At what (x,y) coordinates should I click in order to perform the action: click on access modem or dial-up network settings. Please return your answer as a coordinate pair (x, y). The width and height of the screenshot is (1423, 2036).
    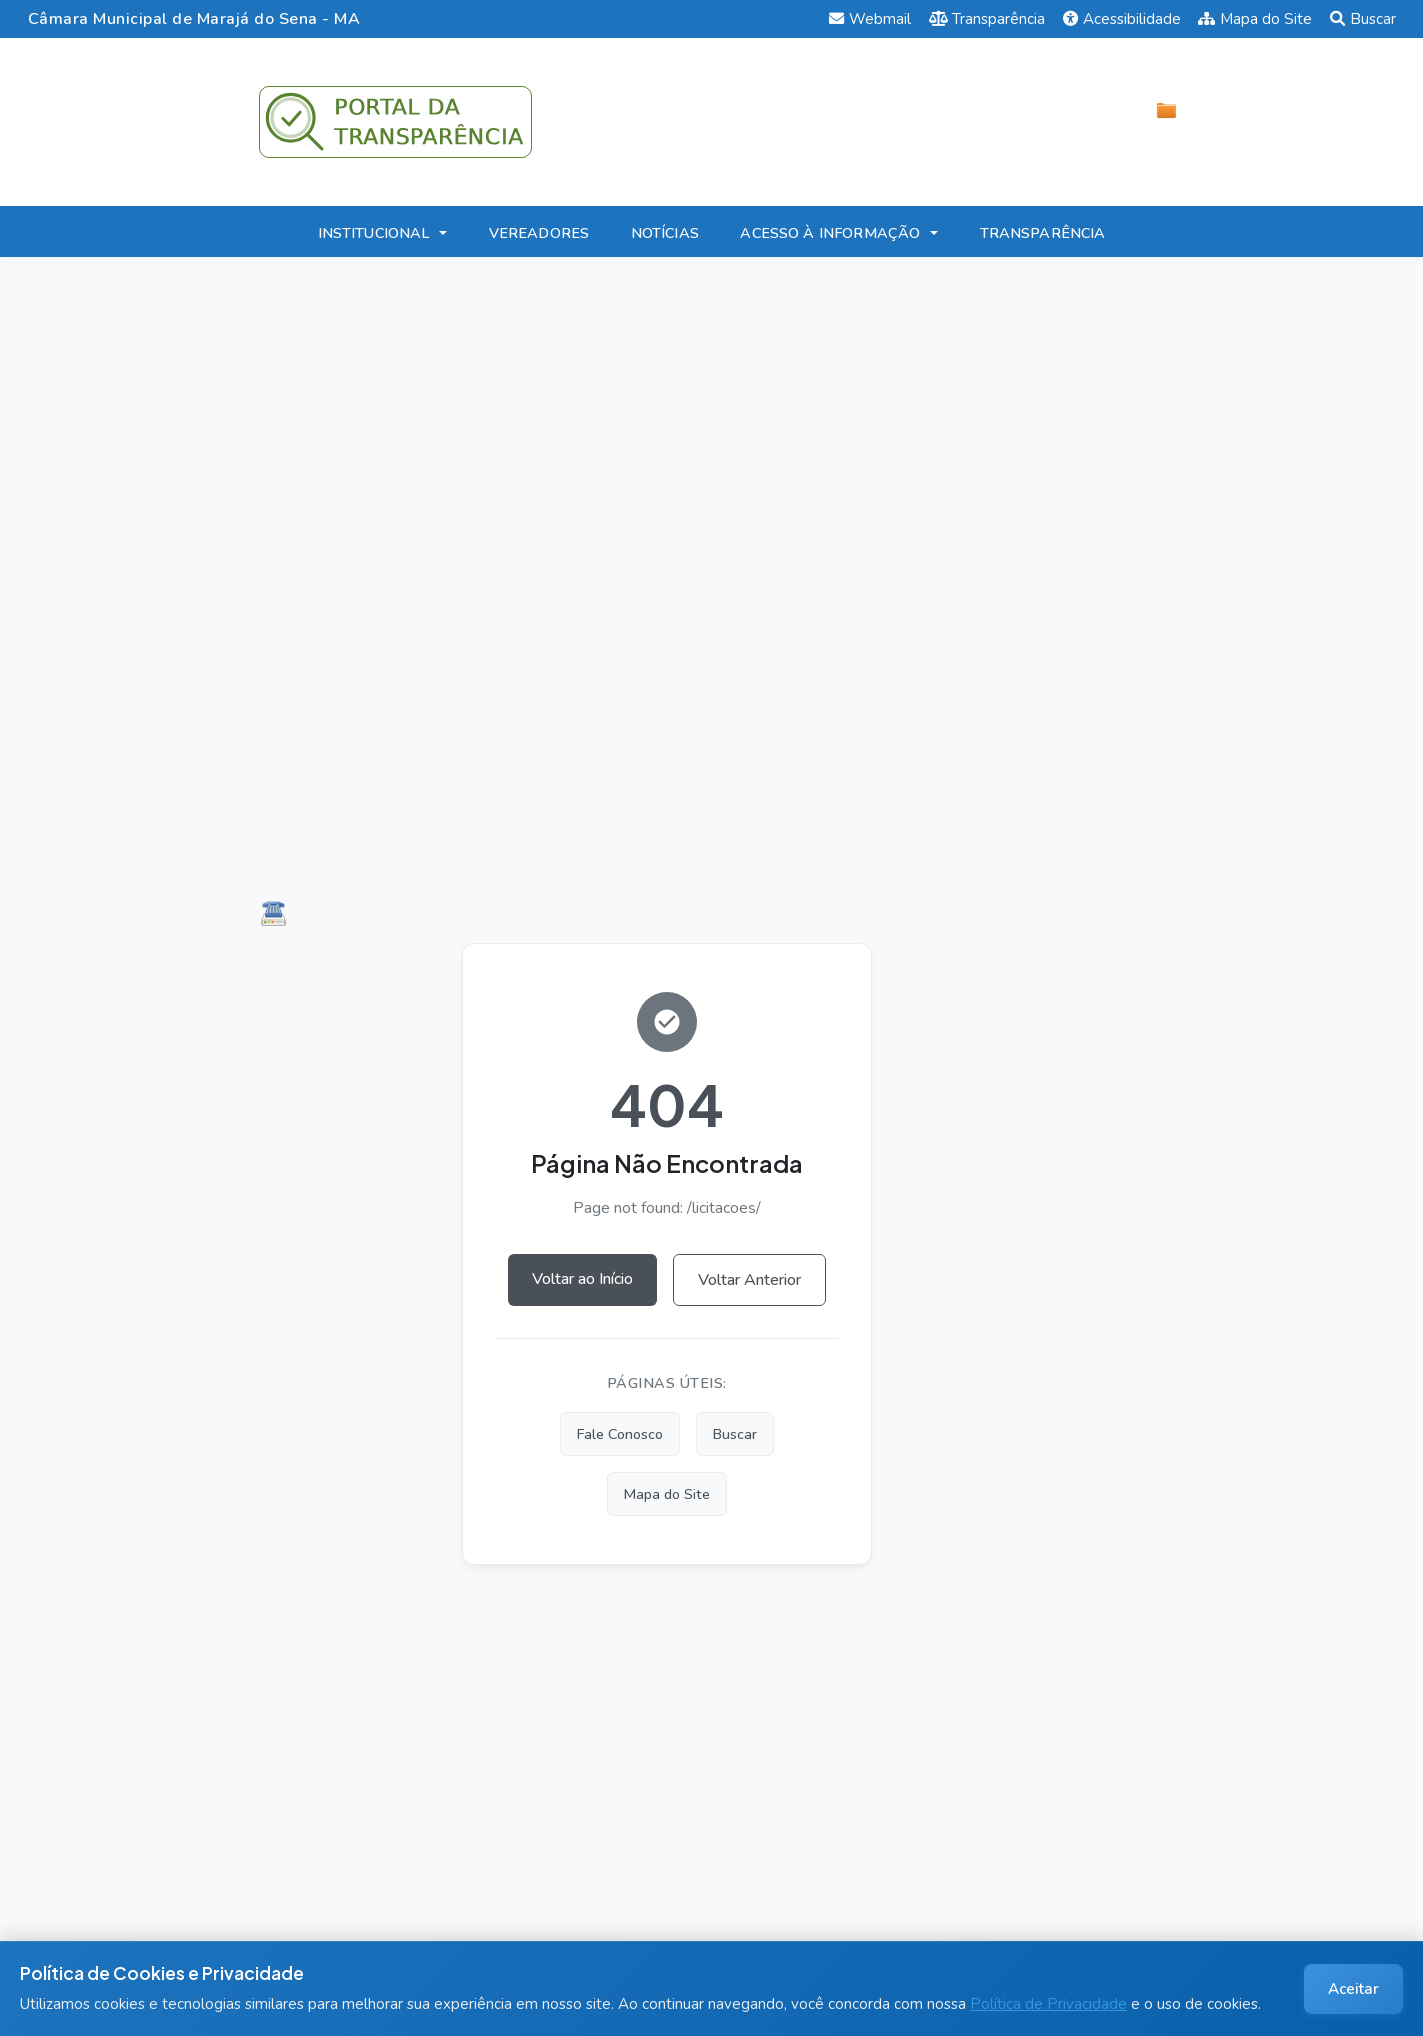
    Looking at the image, I should click on (273, 914).